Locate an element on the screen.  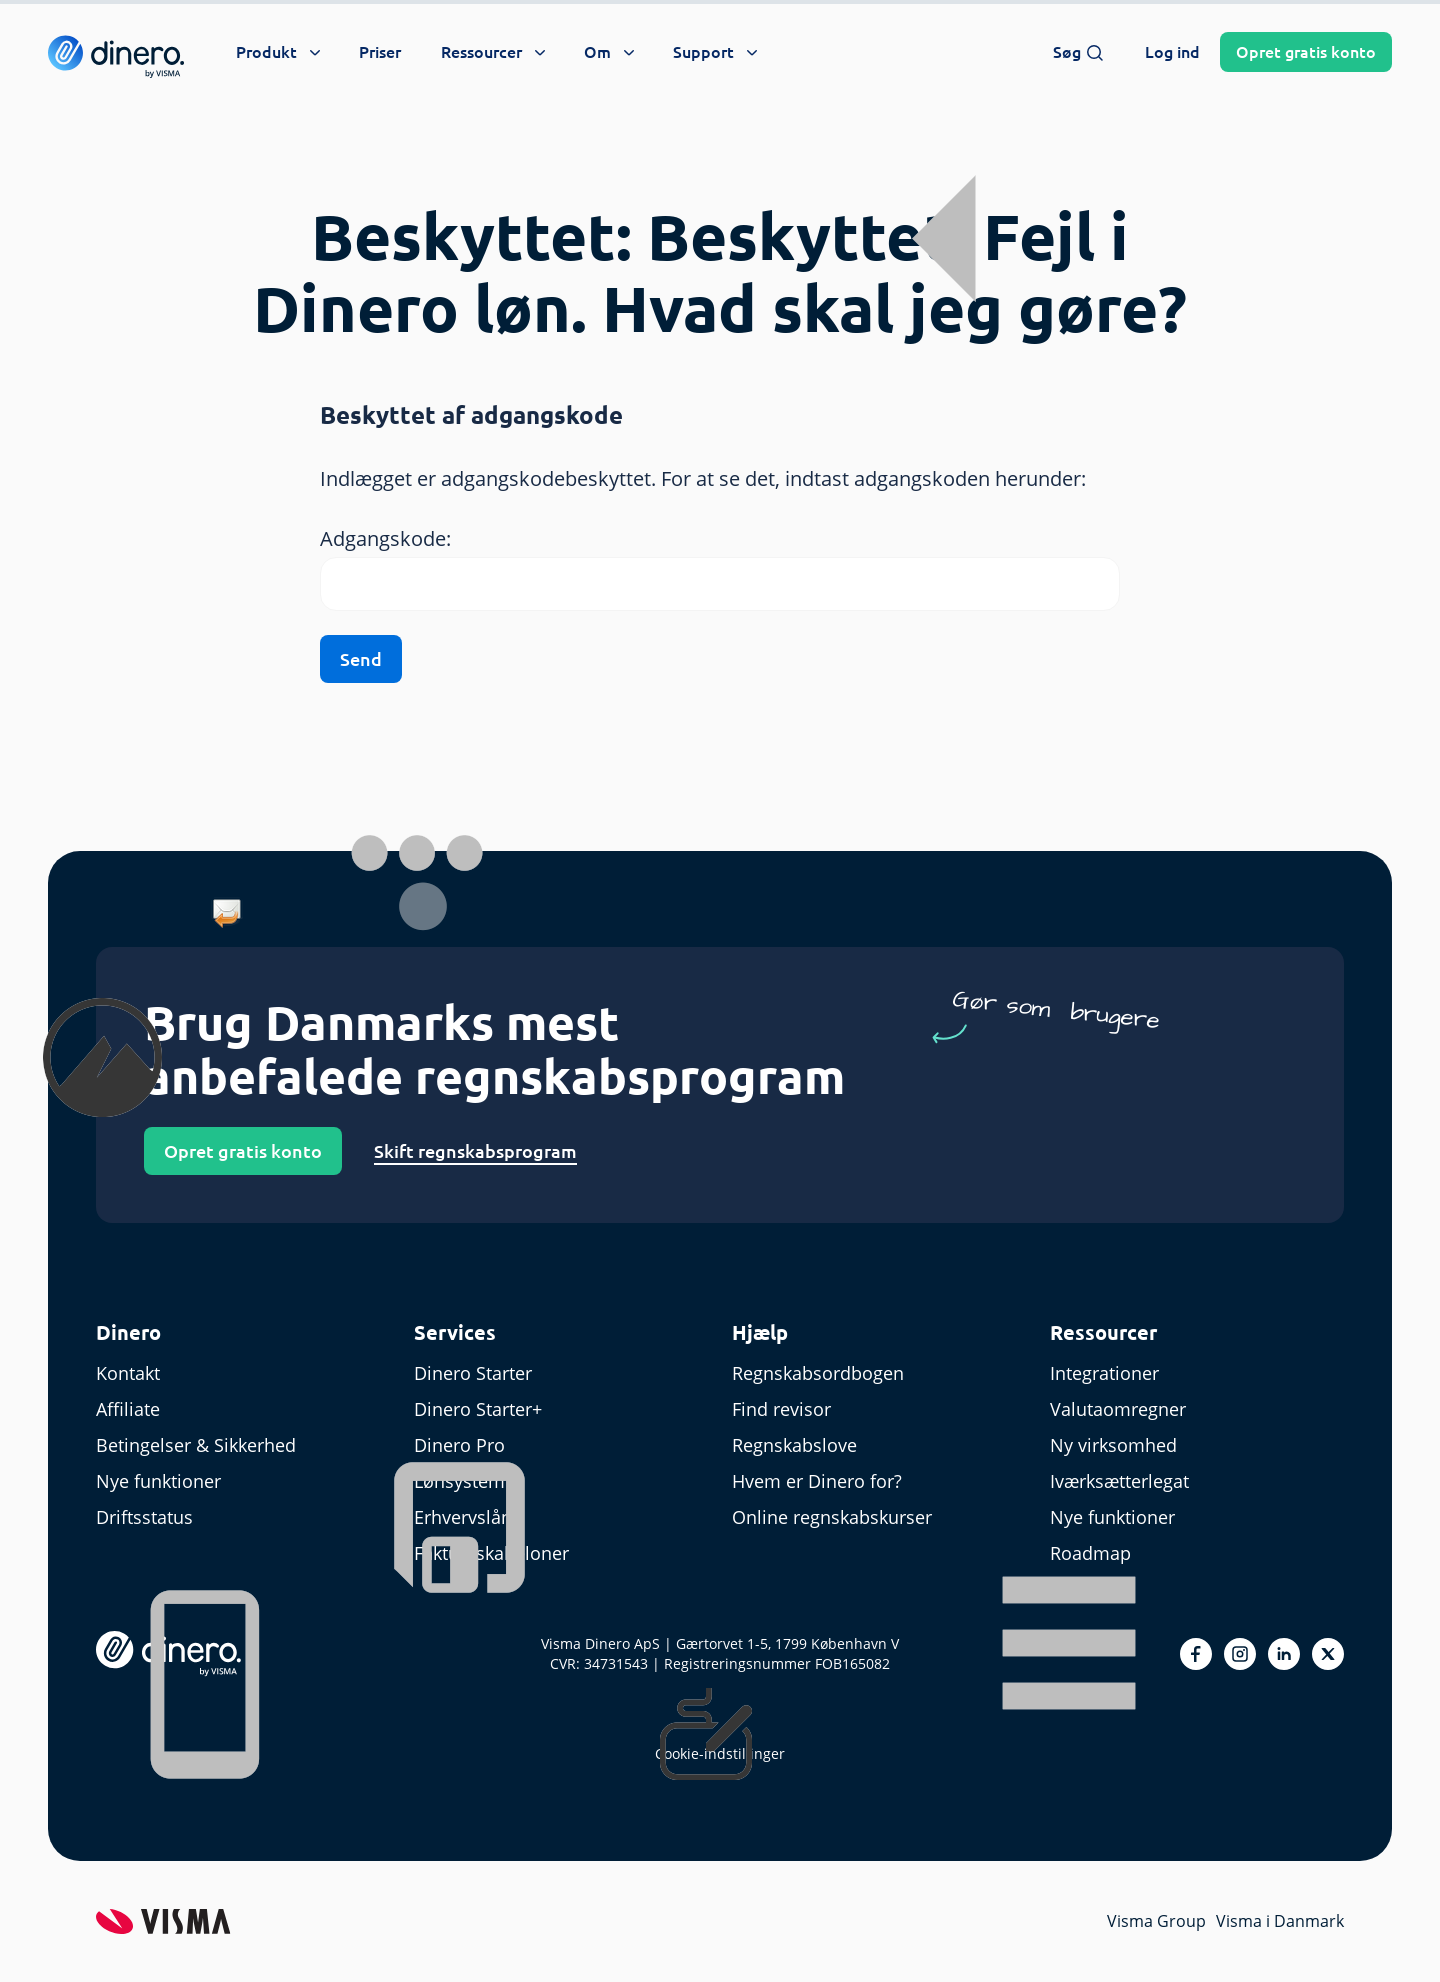
open the main menu is located at coordinates (1069, 1643).